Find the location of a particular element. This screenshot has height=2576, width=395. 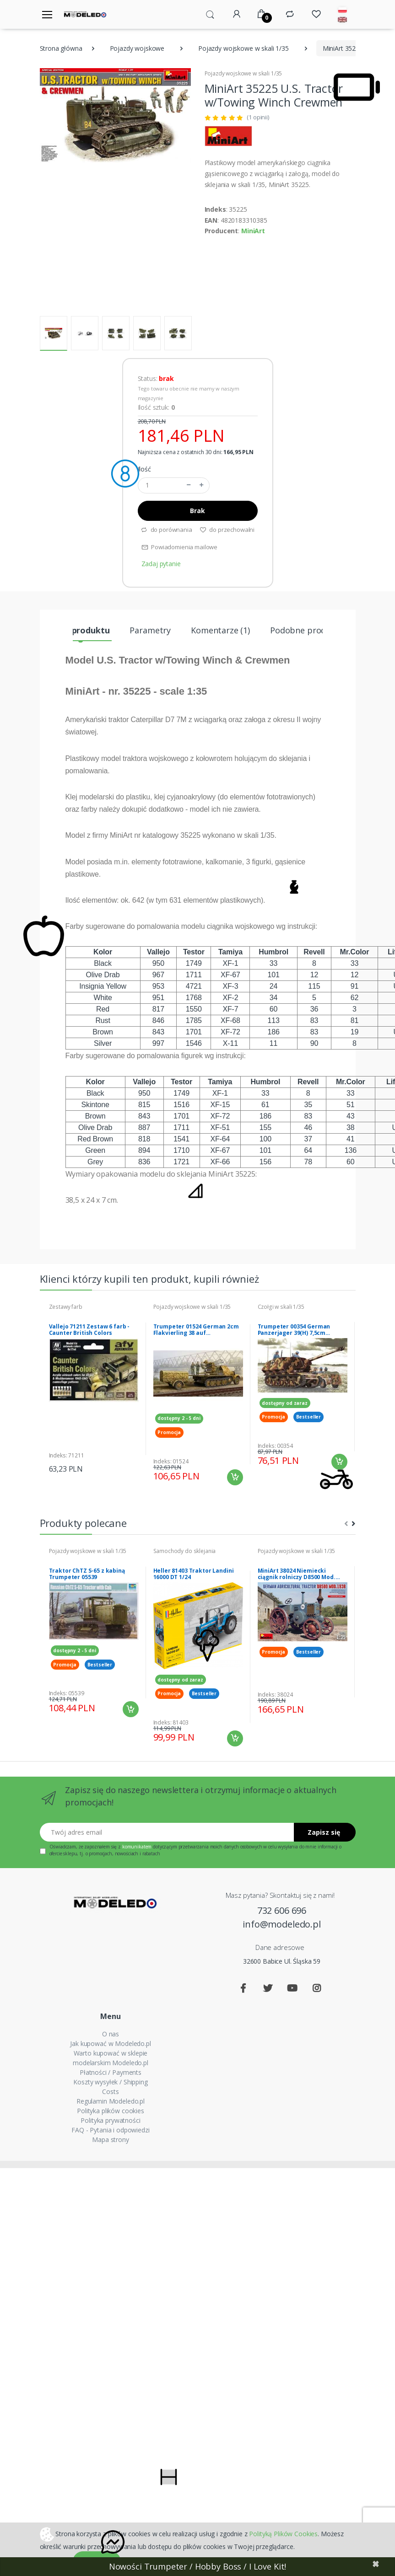

indicates battery is completely drained is located at coordinates (357, 87).